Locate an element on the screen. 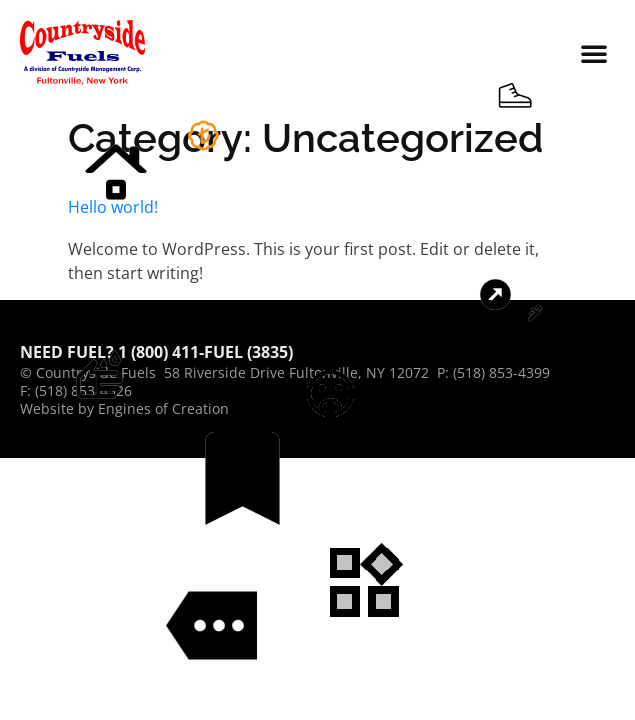 This screenshot has height=720, width=635. browse footwear or shoe products is located at coordinates (513, 96).